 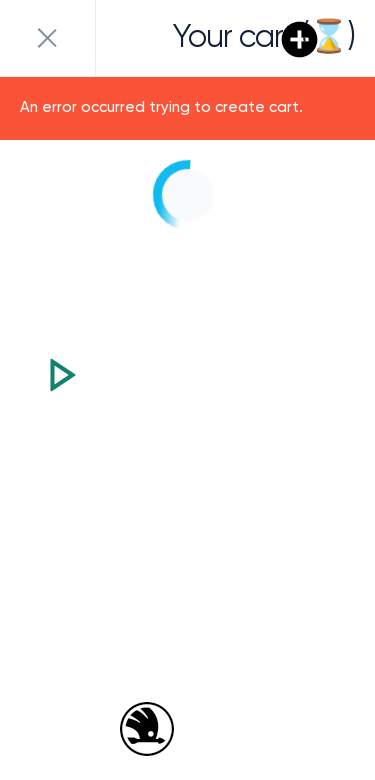 I want to click on add a new item, so click(x=299, y=39).